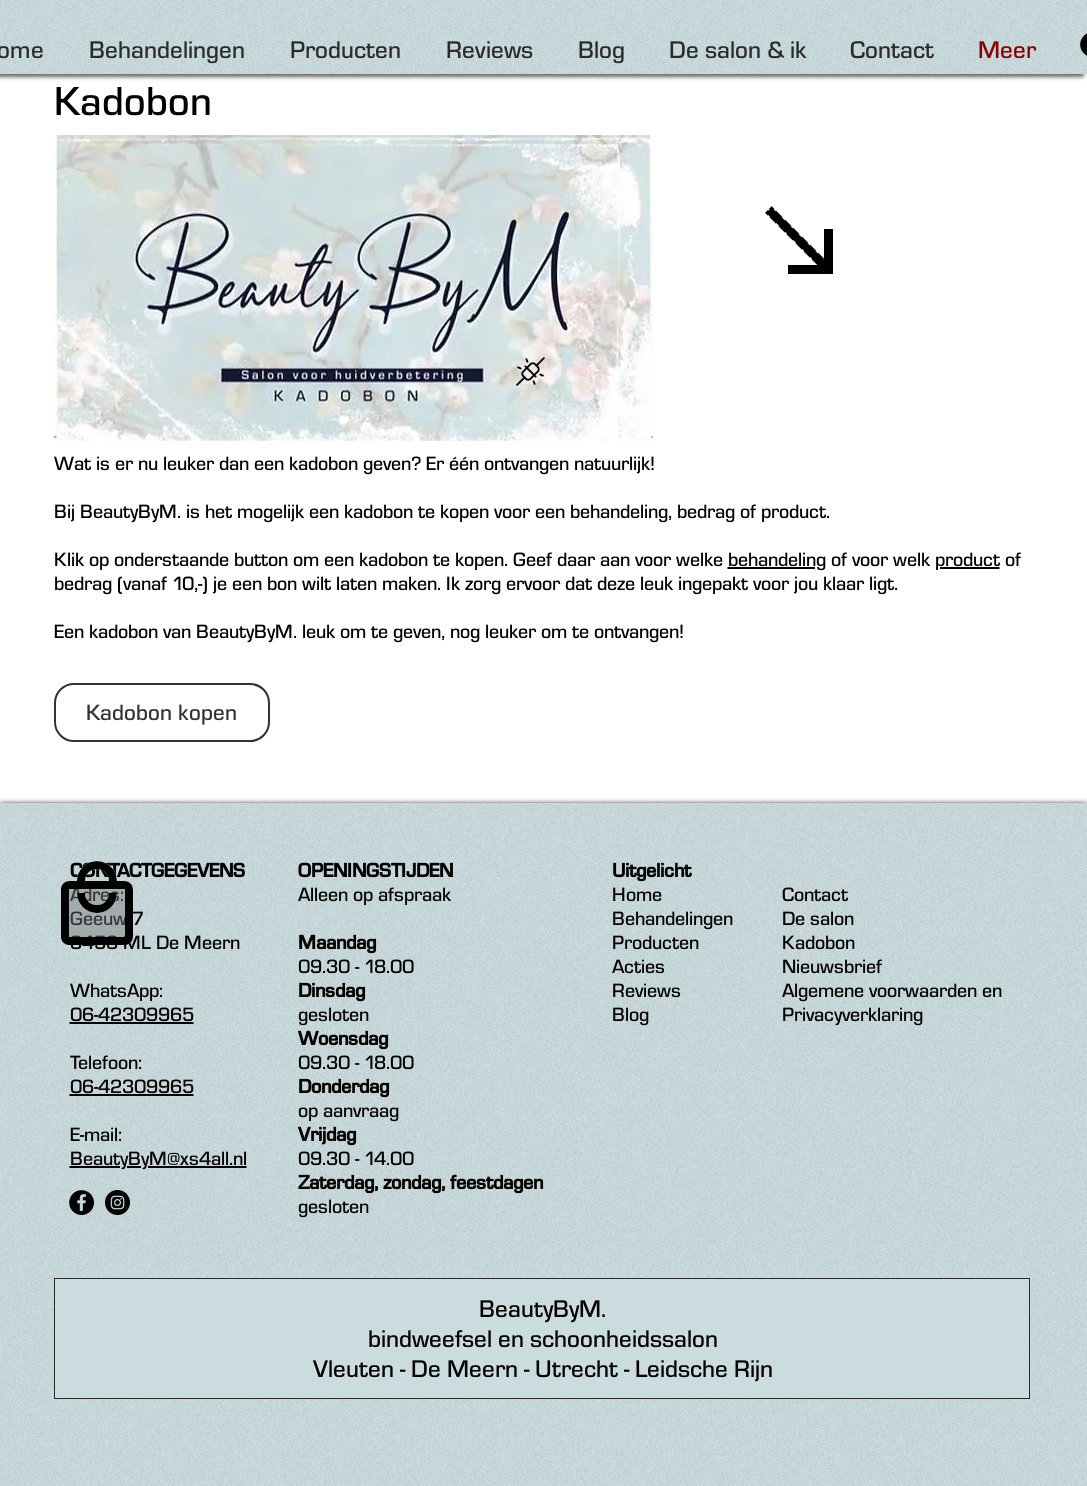 The height and width of the screenshot is (1486, 1087). Describe the element at coordinates (530, 371) in the screenshot. I see `indicates an active connection or paired devices` at that location.